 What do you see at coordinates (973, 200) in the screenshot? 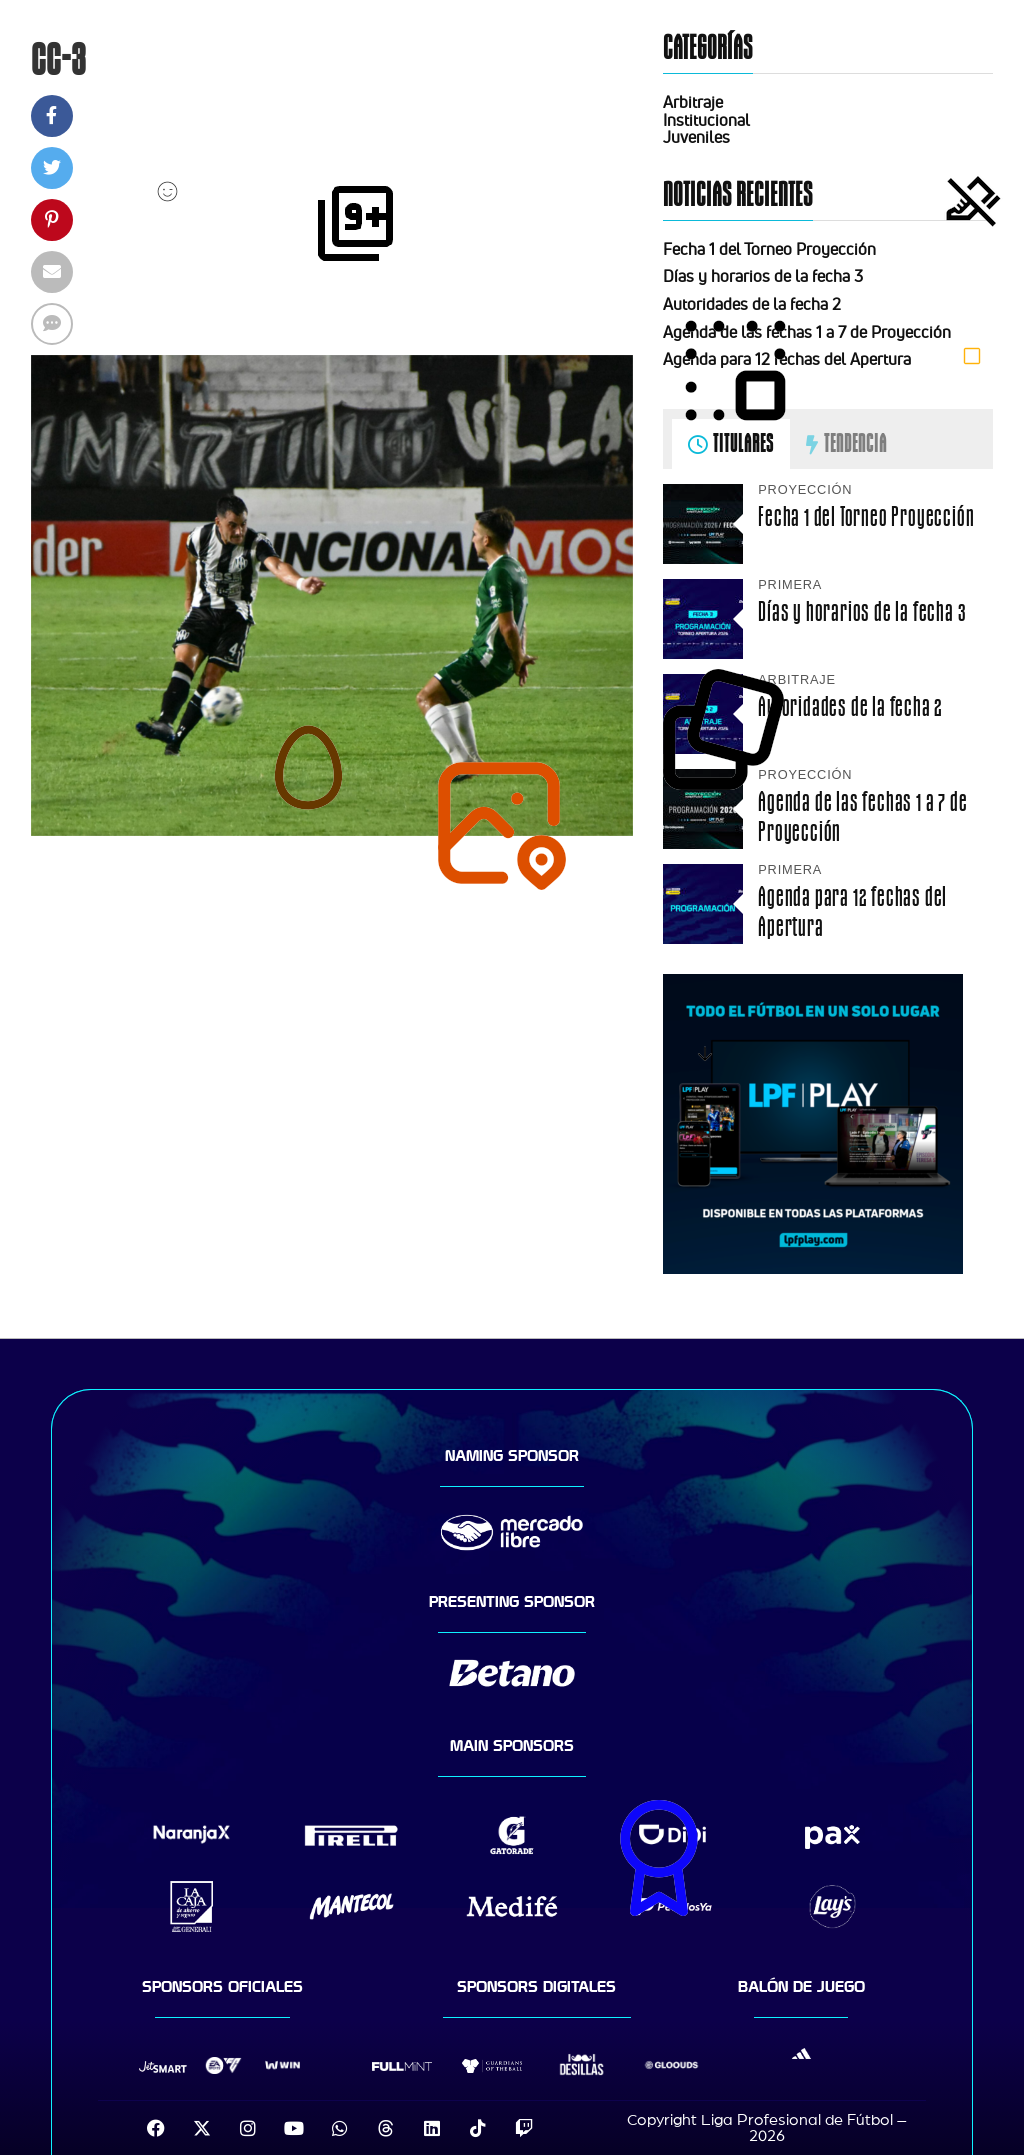
I see `do not step on this surface` at bounding box center [973, 200].